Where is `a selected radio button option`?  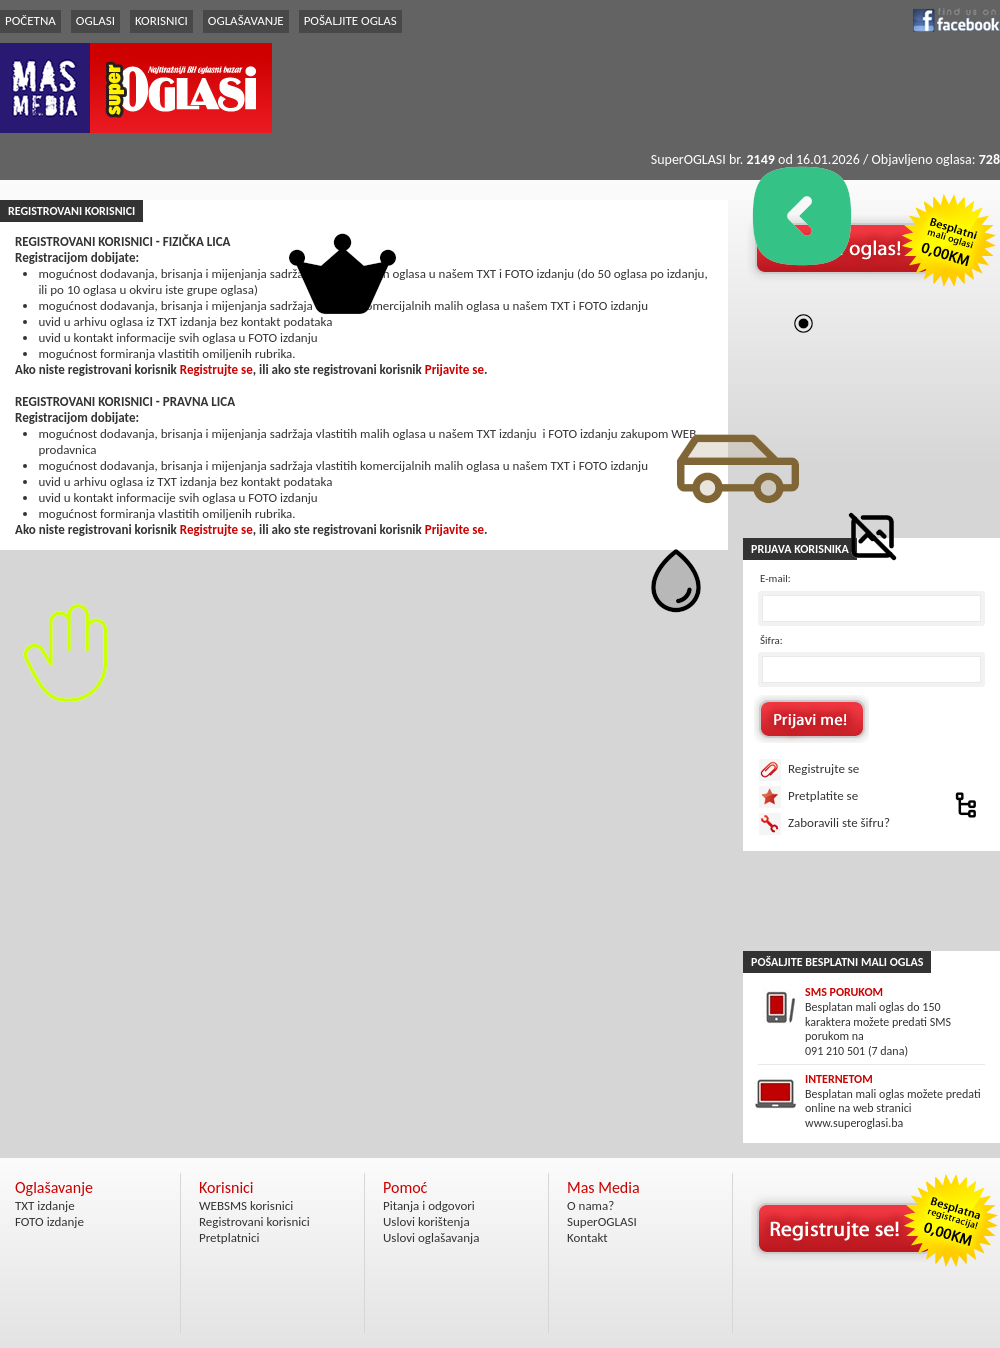 a selected radio button option is located at coordinates (803, 323).